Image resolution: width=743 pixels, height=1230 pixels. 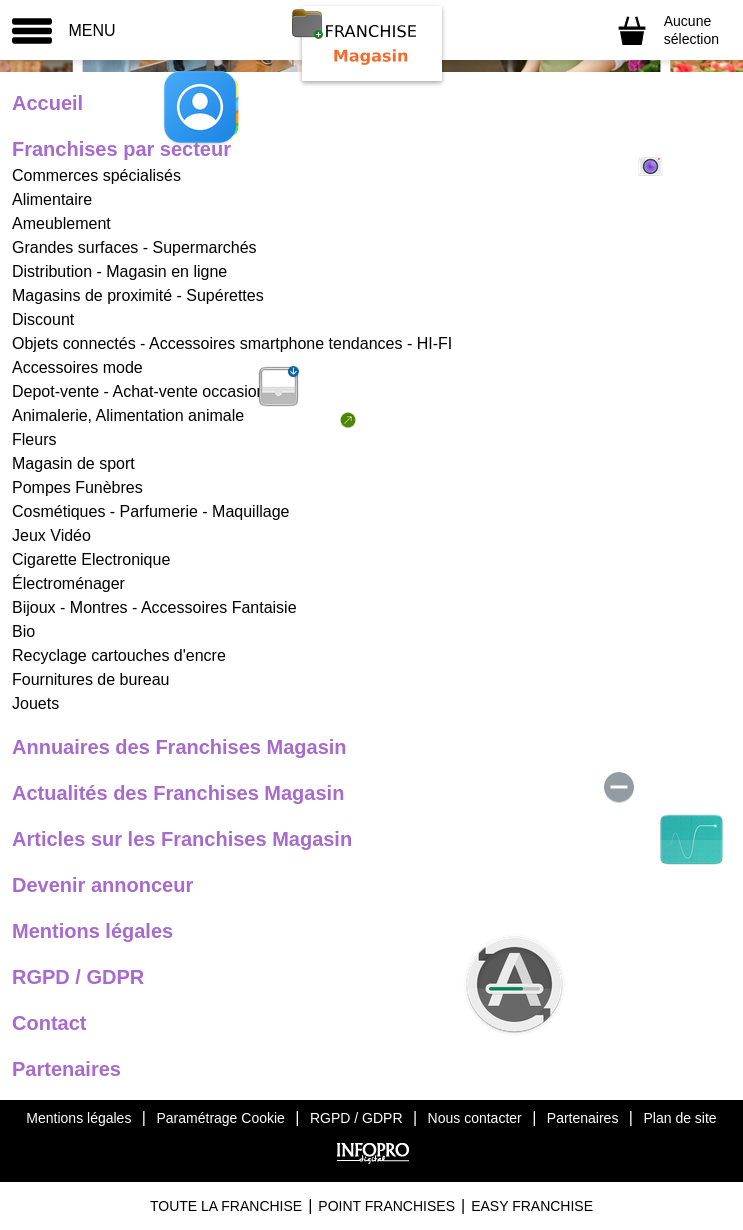 What do you see at coordinates (650, 166) in the screenshot?
I see `open the camera app` at bounding box center [650, 166].